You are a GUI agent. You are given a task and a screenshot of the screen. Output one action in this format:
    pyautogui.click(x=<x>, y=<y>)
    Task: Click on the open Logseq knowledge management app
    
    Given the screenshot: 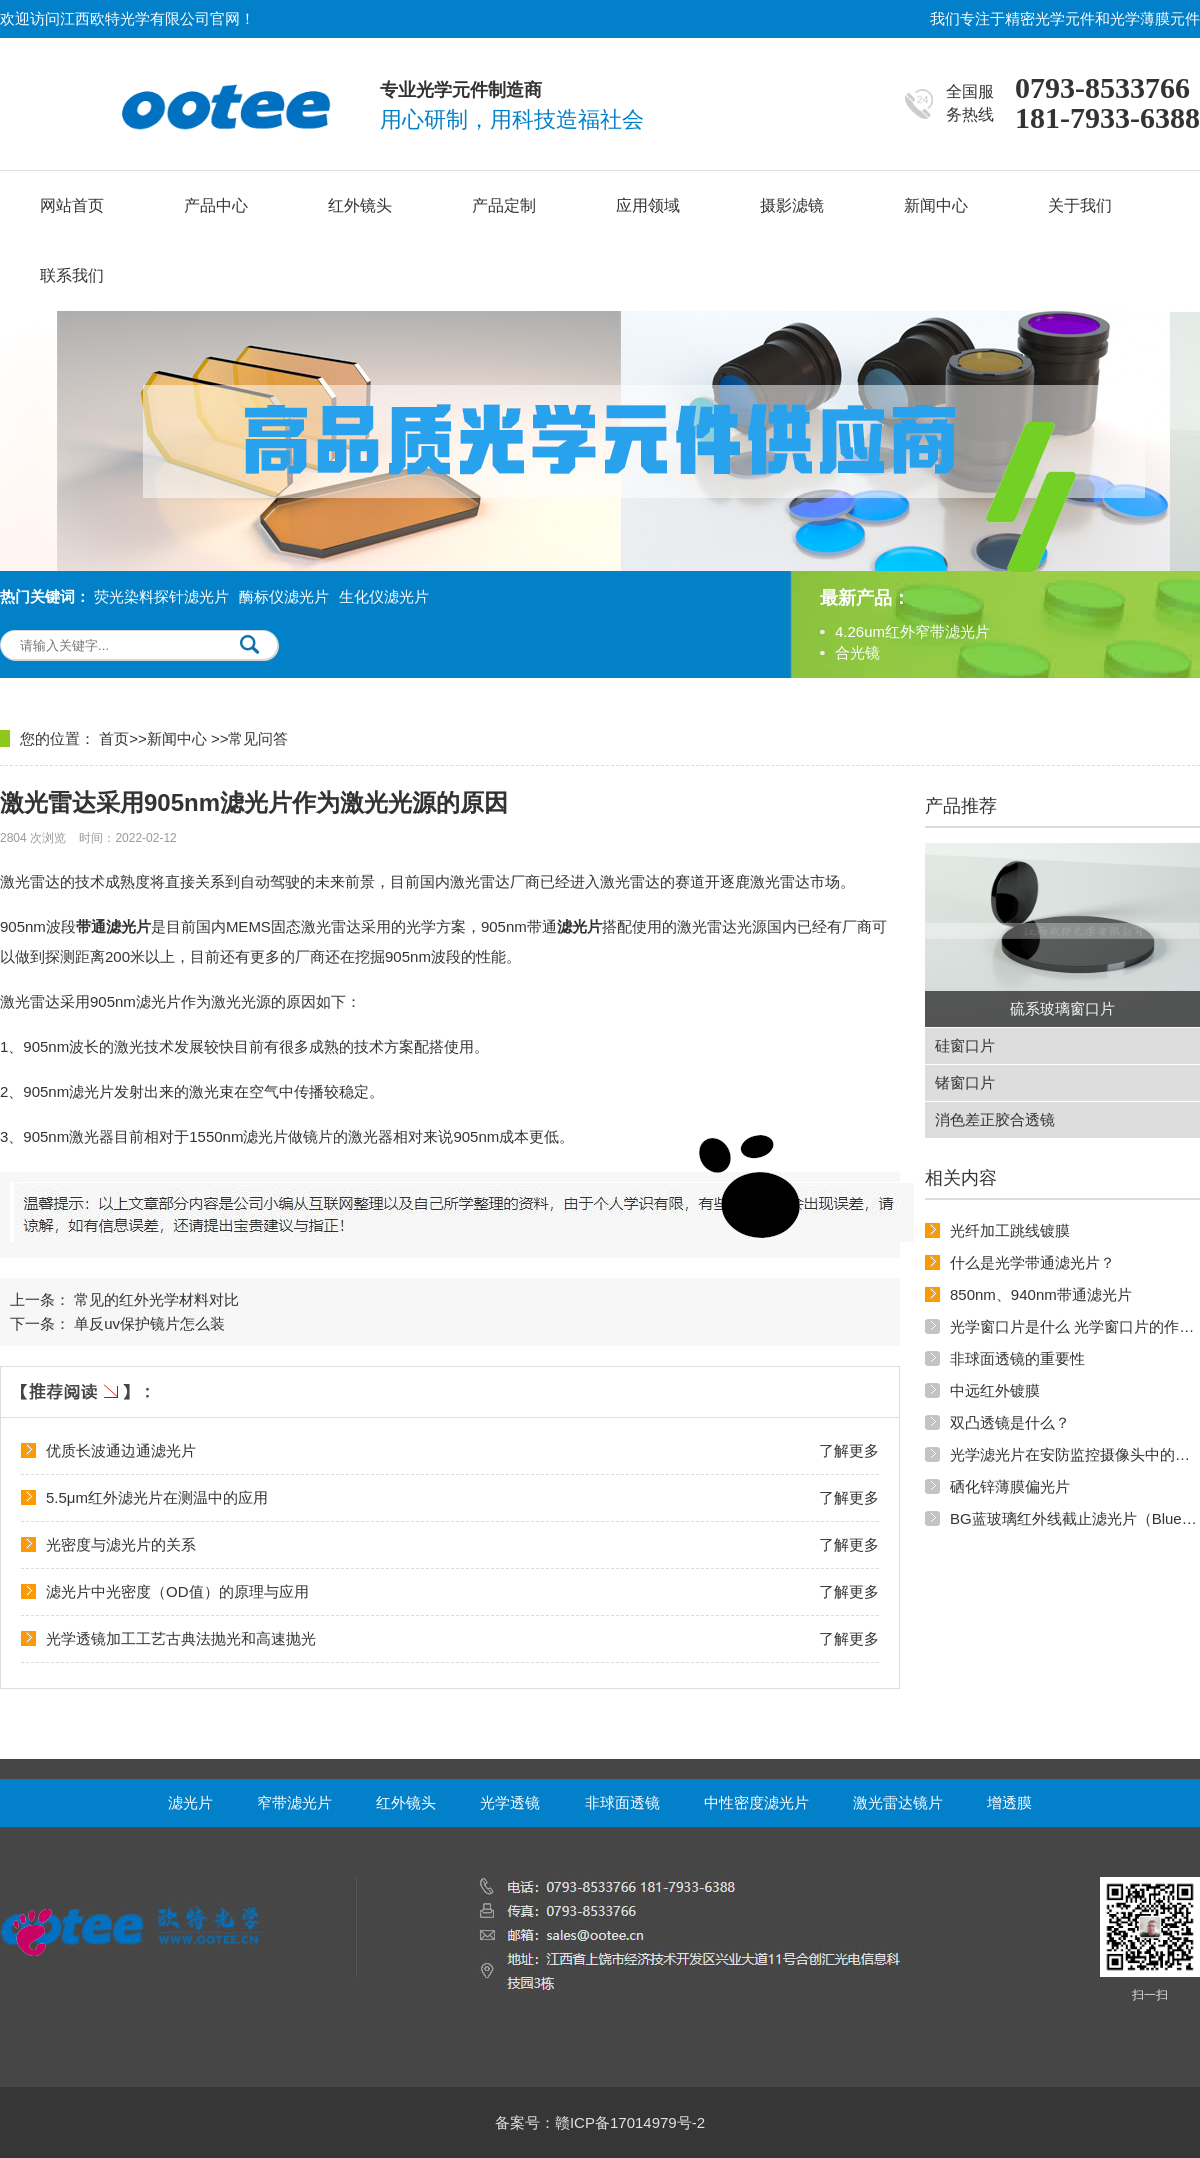 What is the action you would take?
    pyautogui.click(x=749, y=1186)
    